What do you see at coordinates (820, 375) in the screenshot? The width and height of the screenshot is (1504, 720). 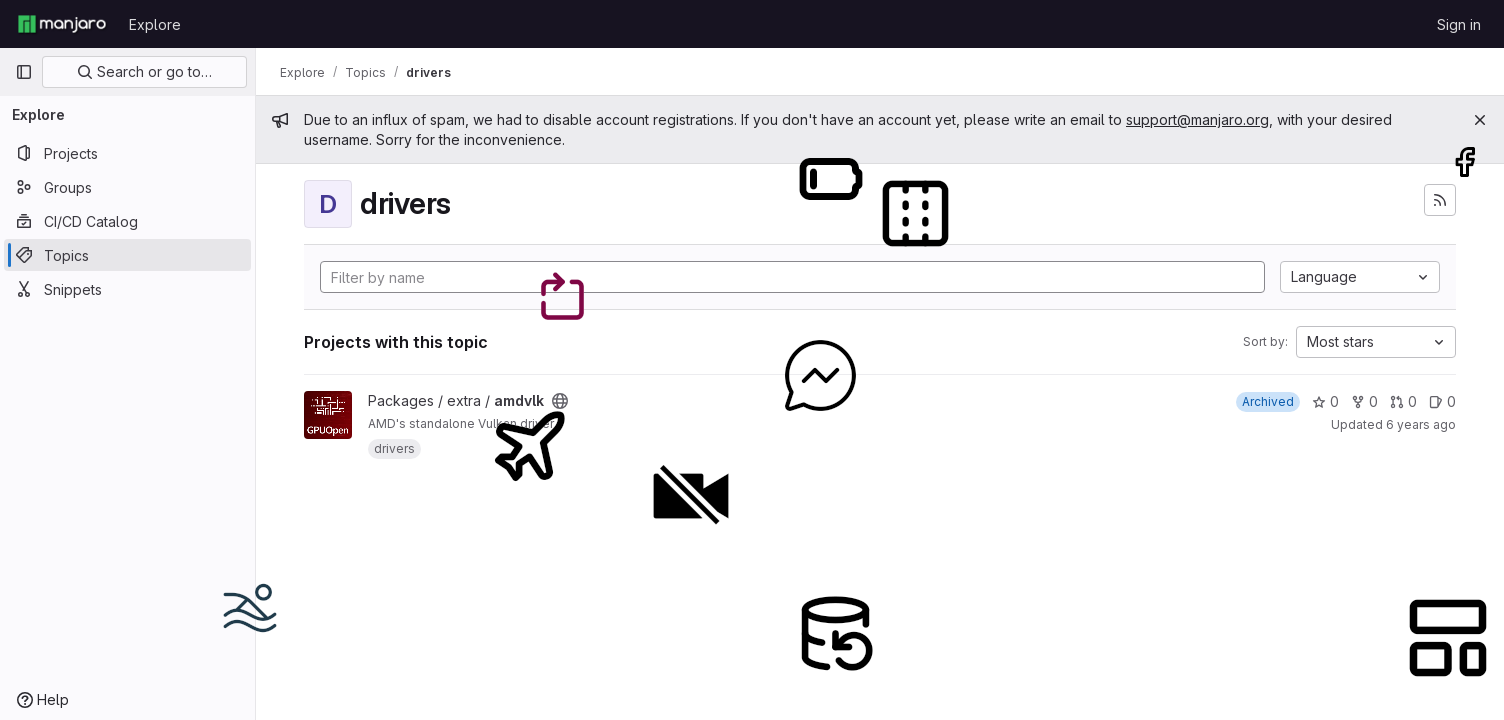 I see `open Facebook Messenger` at bounding box center [820, 375].